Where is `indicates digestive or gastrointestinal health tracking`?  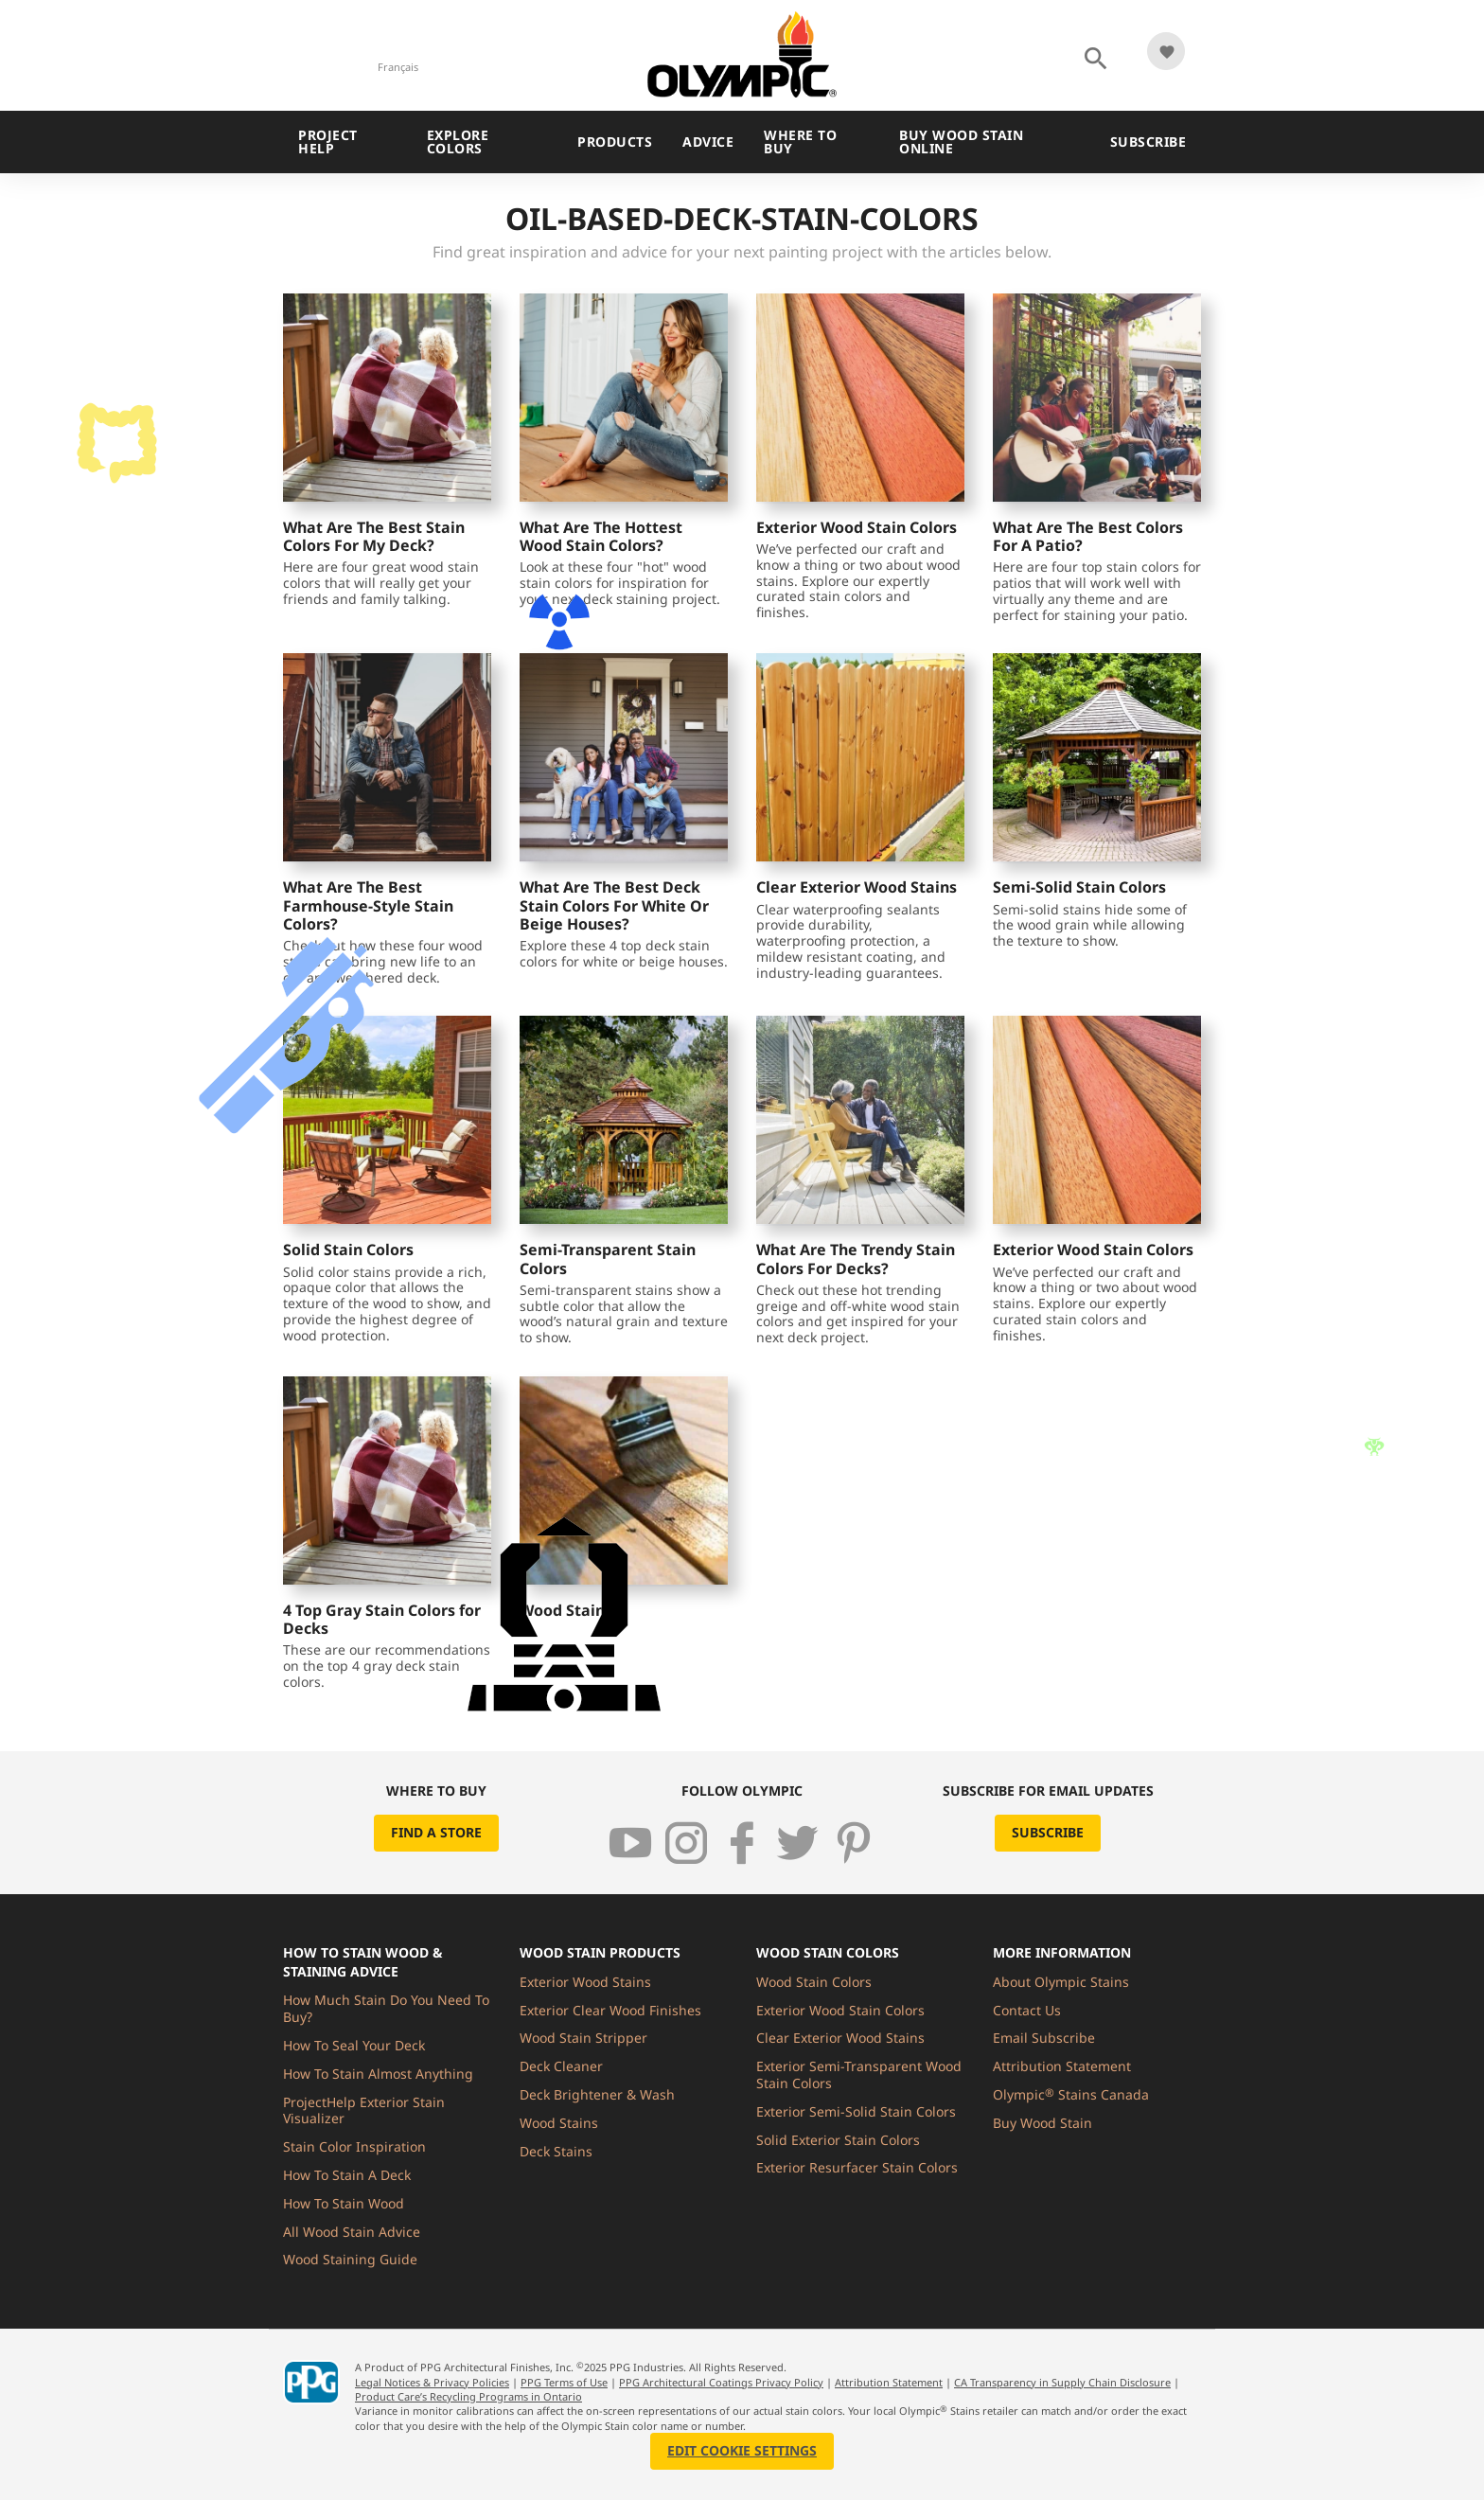
indicates digestive or gastrointestinal health tracking is located at coordinates (115, 442).